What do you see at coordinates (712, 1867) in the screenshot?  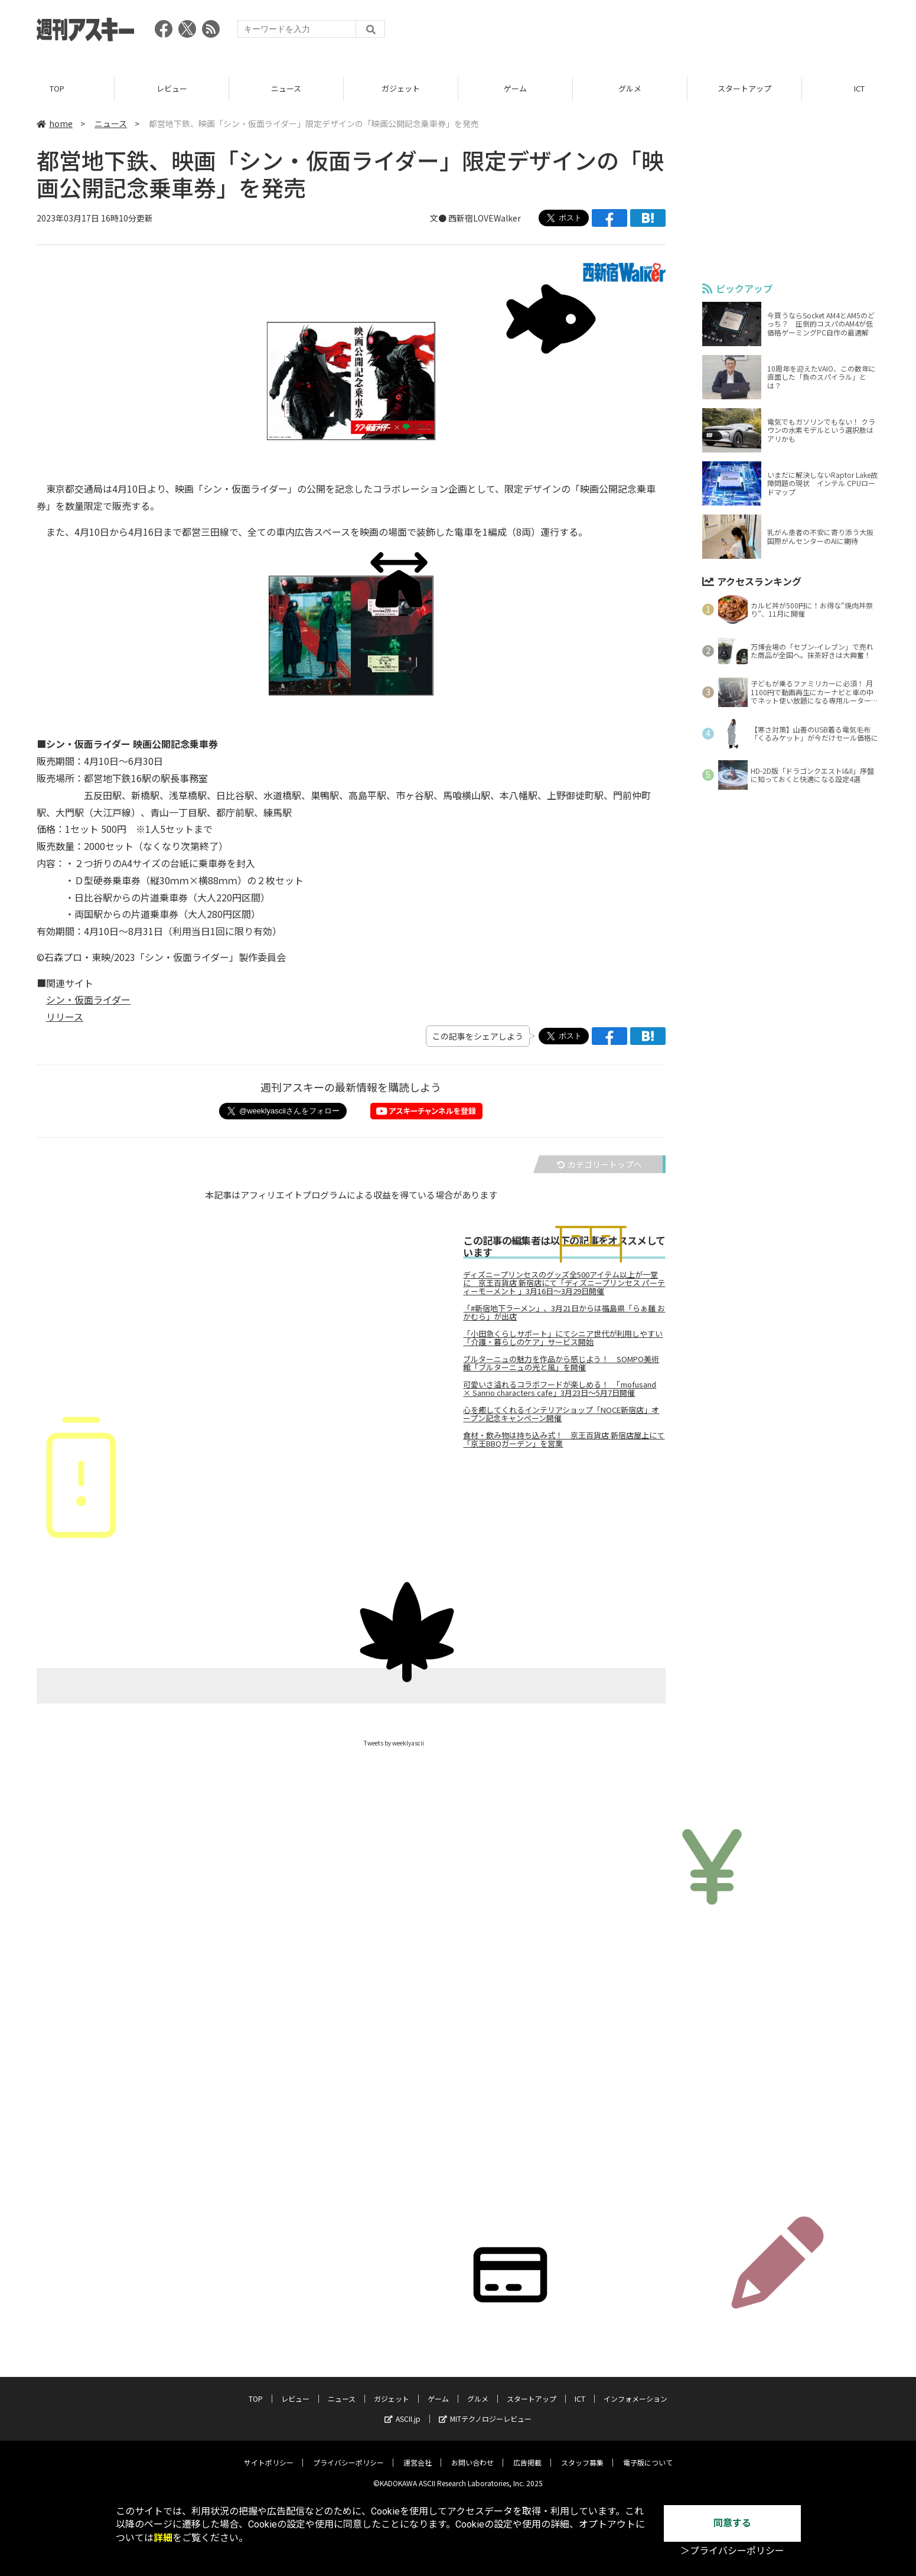 I see `view price in japanese yen` at bounding box center [712, 1867].